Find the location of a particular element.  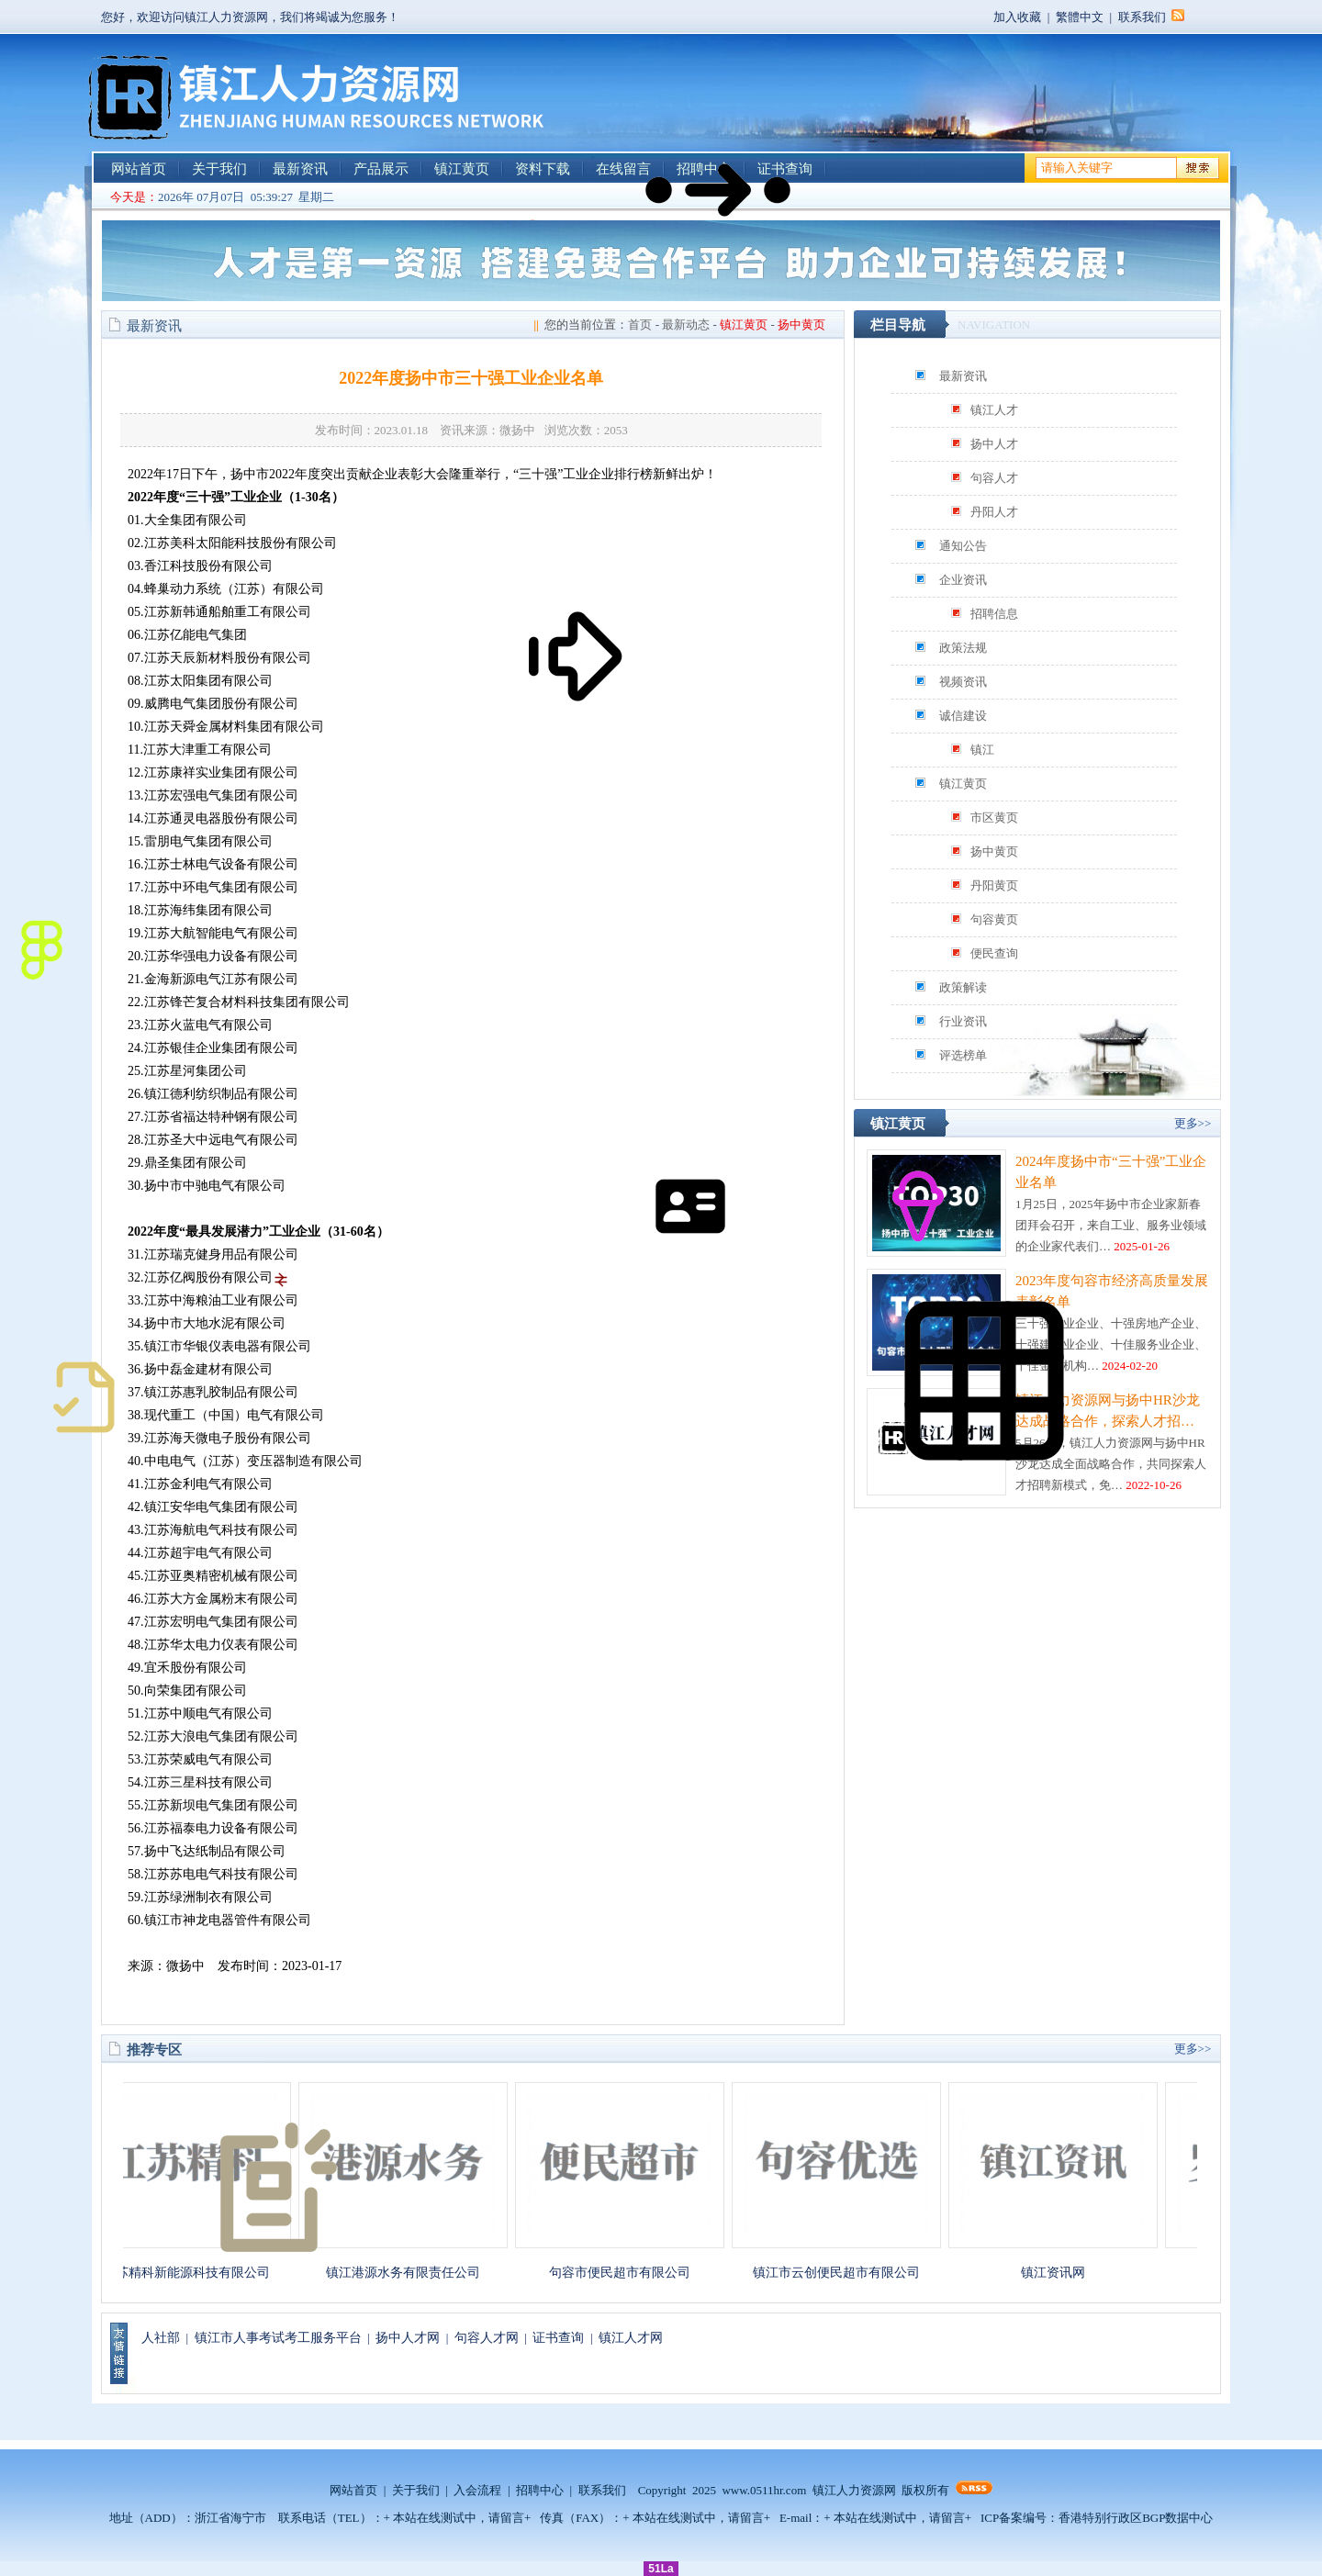

open citymapper for transit directions is located at coordinates (718, 190).